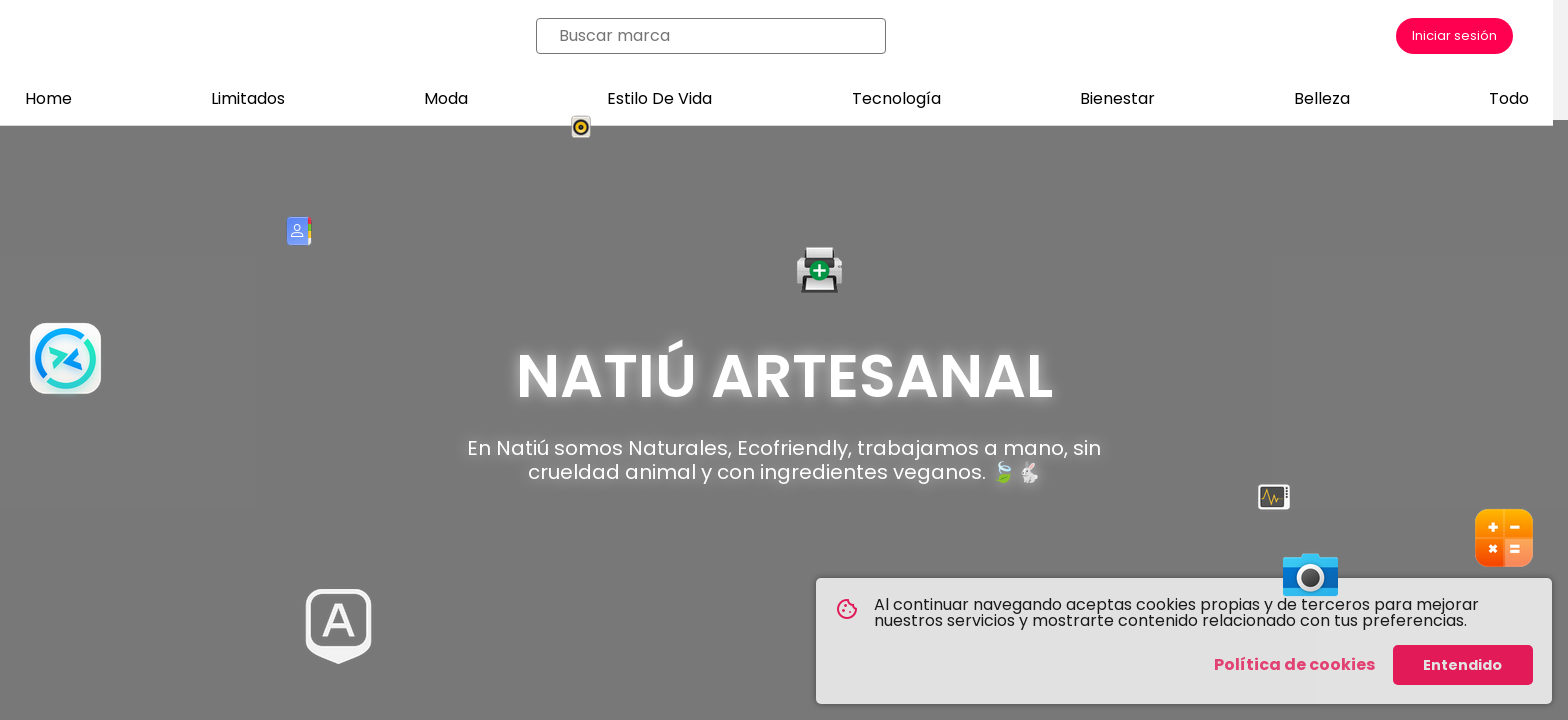 The height and width of the screenshot is (720, 1568). I want to click on indicates caps lock is currently enabled, so click(338, 626).